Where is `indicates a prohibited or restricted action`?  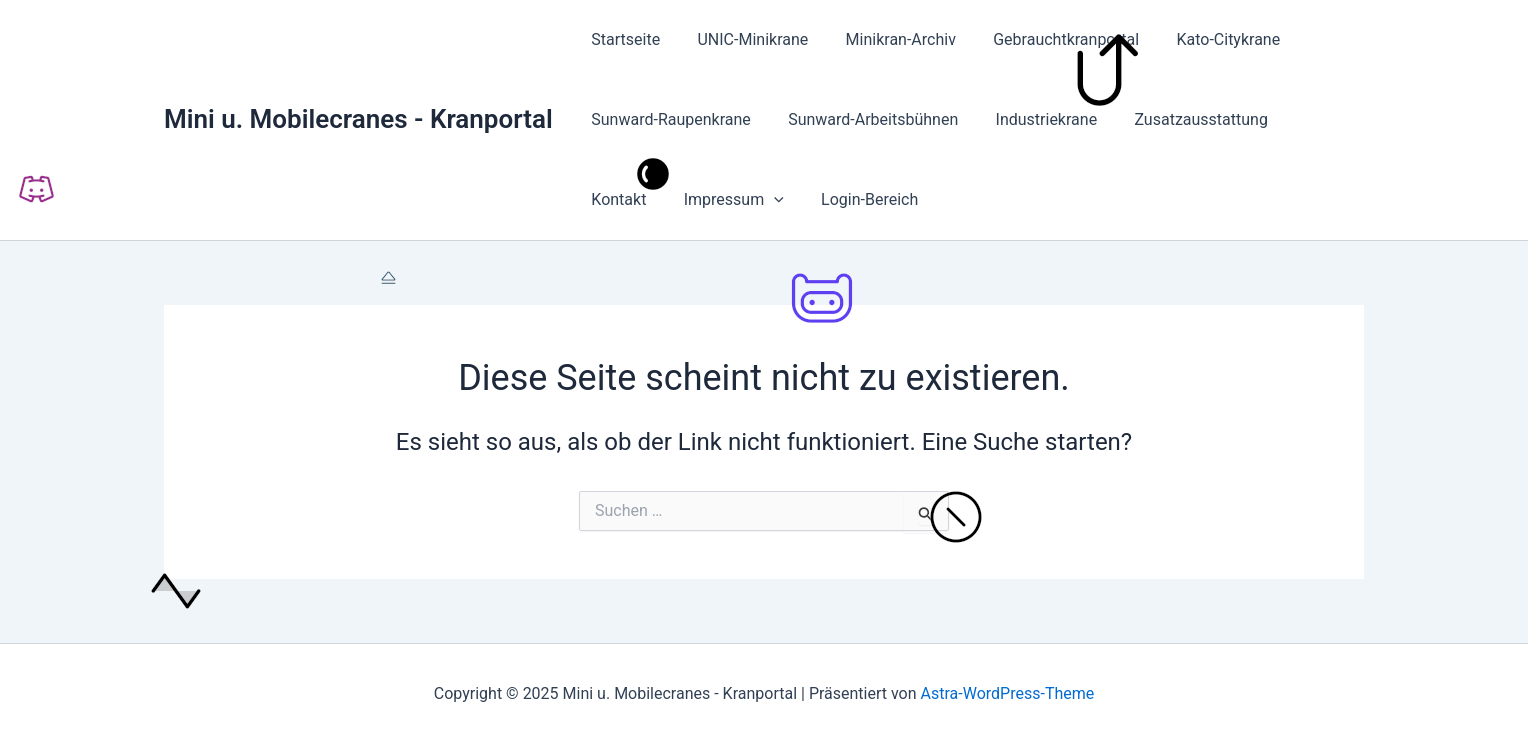
indicates a prohibited or restricted action is located at coordinates (956, 517).